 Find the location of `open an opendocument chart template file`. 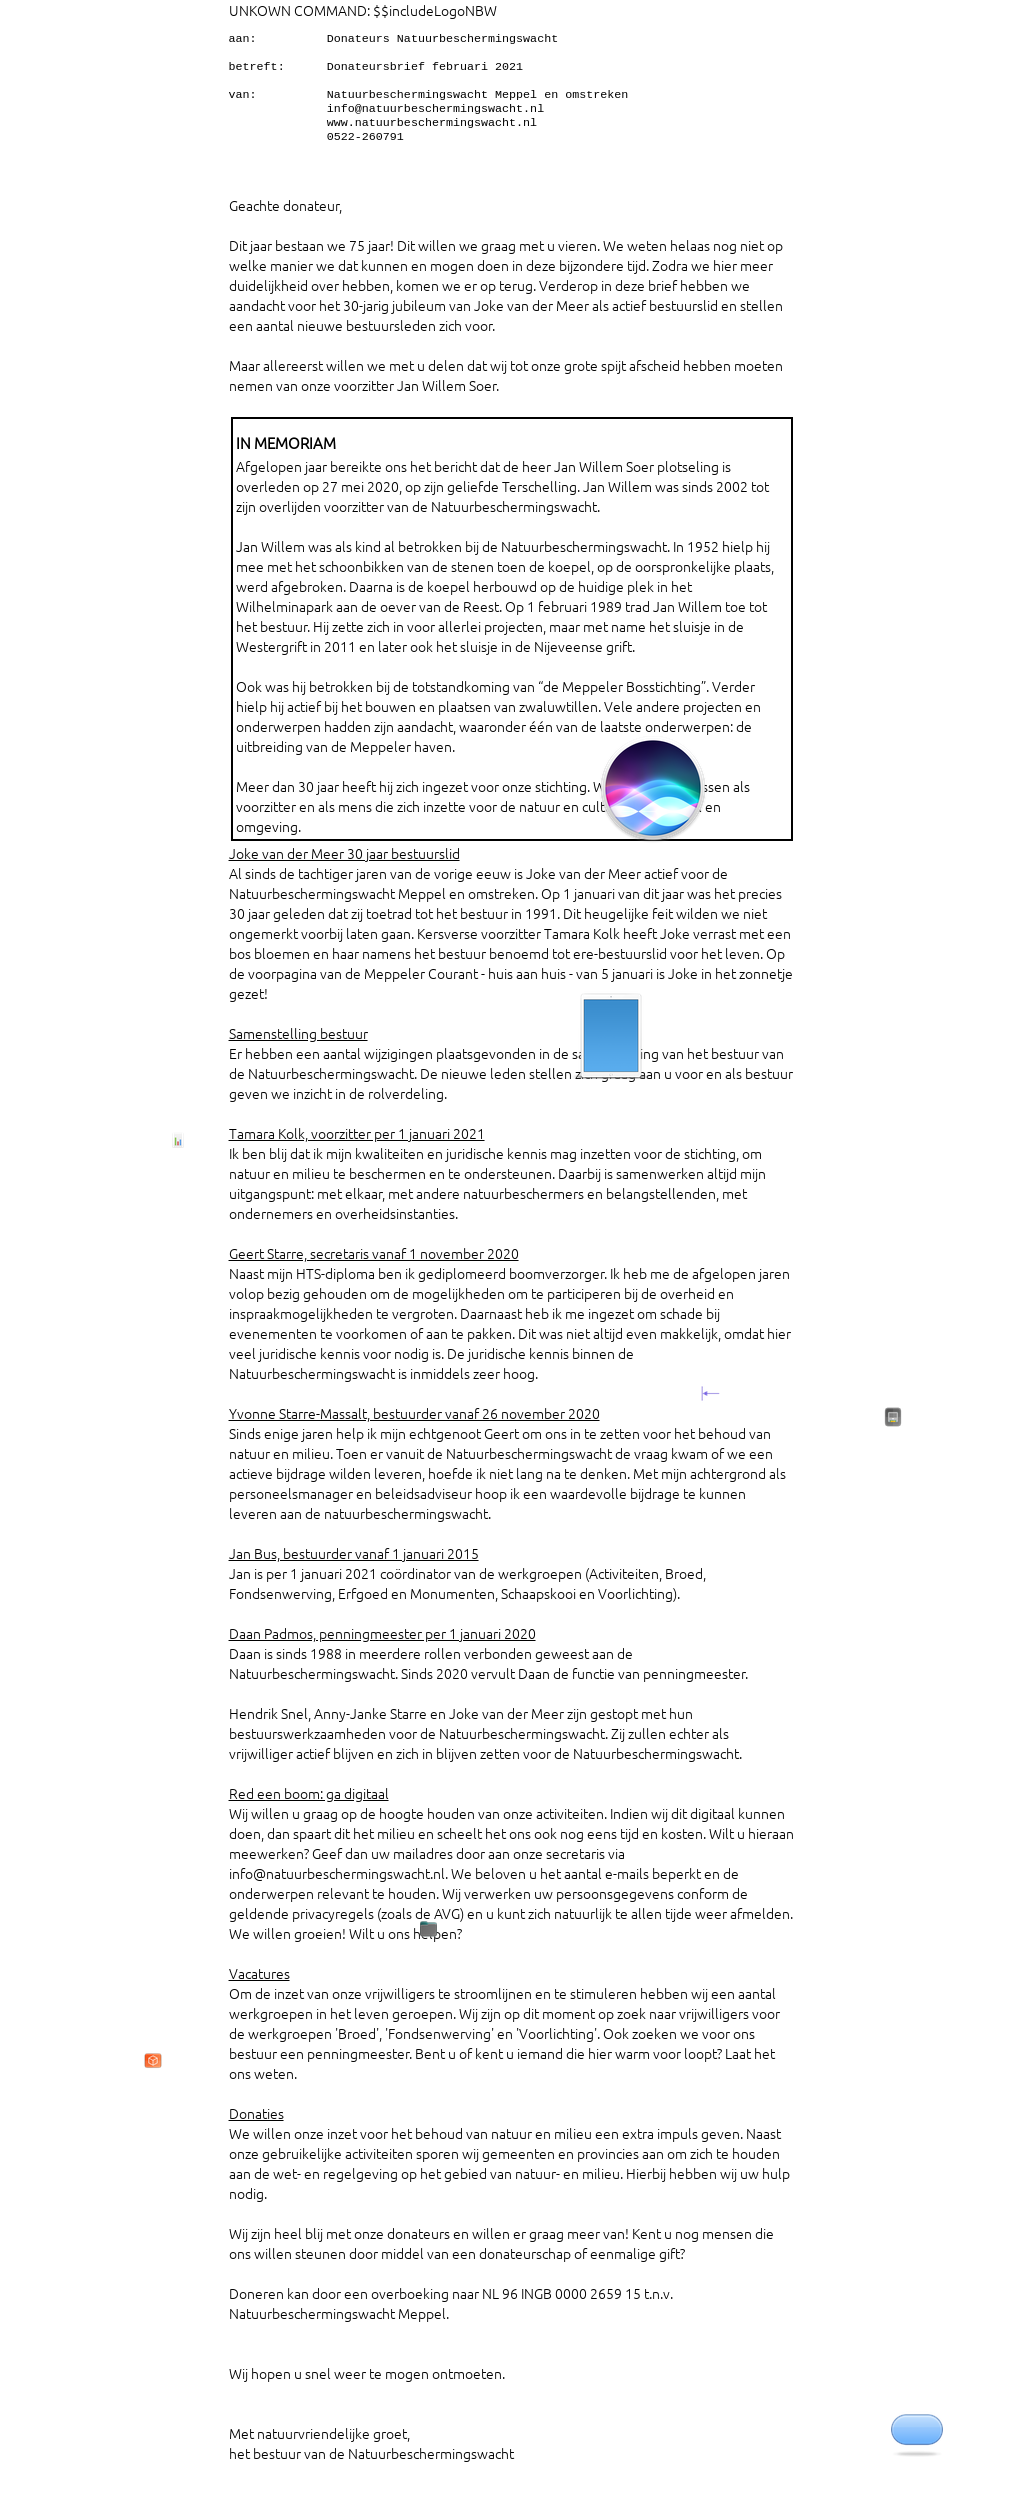

open an opendocument chart template file is located at coordinates (178, 1140).